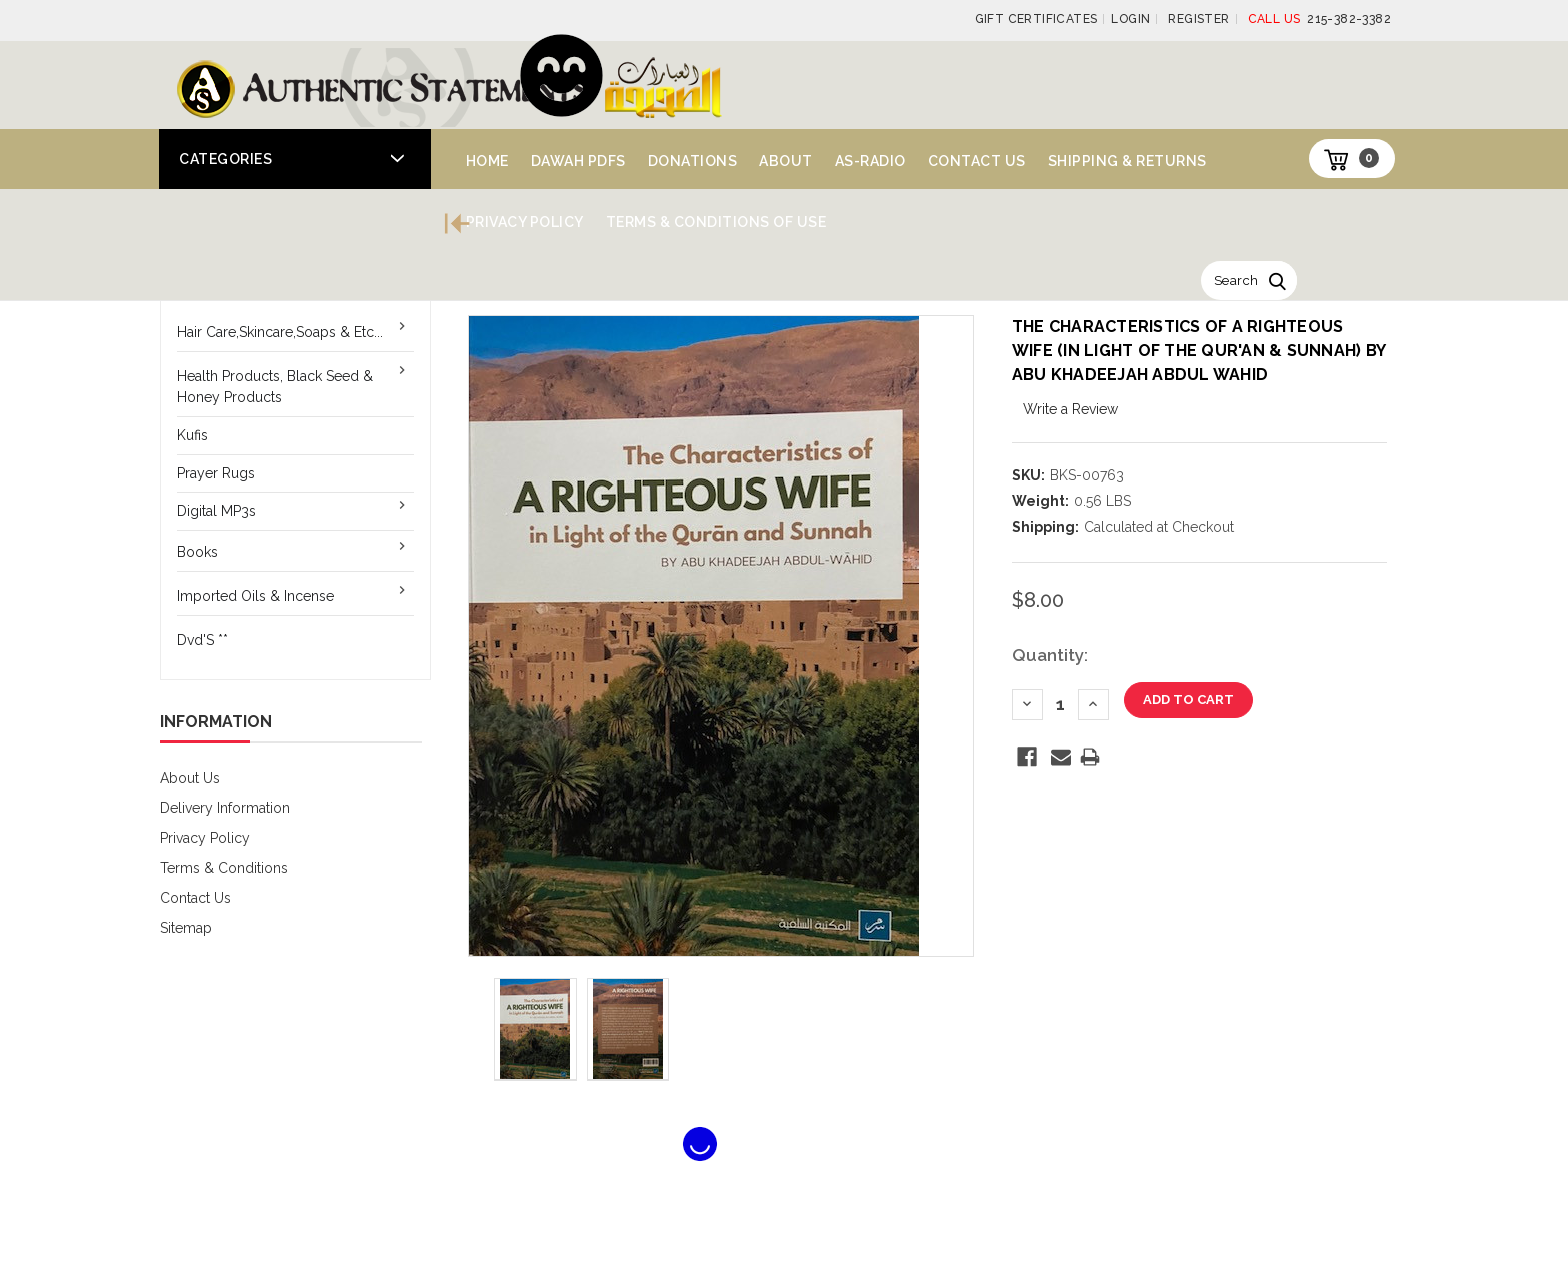  Describe the element at coordinates (561, 75) in the screenshot. I see `add a positive reaction or emoji` at that location.